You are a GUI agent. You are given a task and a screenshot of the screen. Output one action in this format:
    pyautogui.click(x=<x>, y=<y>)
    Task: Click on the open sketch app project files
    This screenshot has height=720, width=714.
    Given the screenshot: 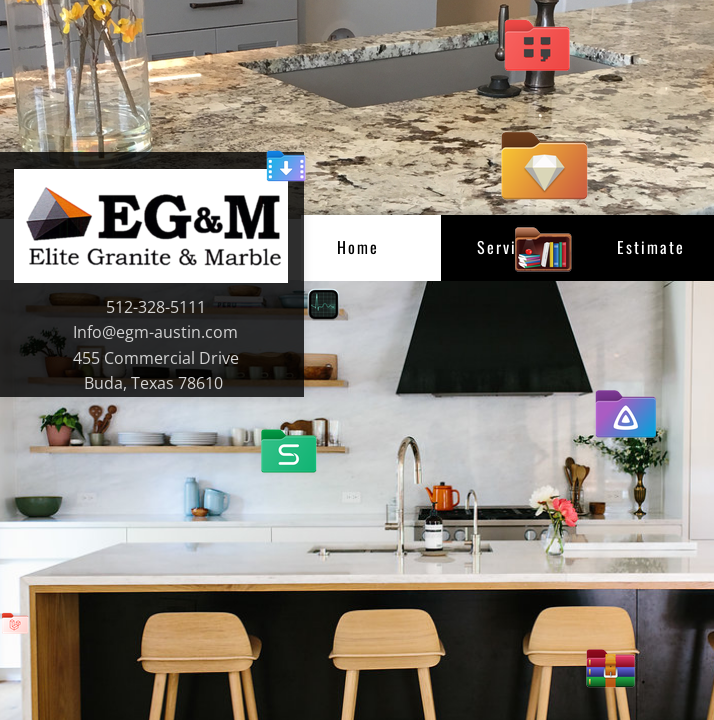 What is the action you would take?
    pyautogui.click(x=544, y=168)
    